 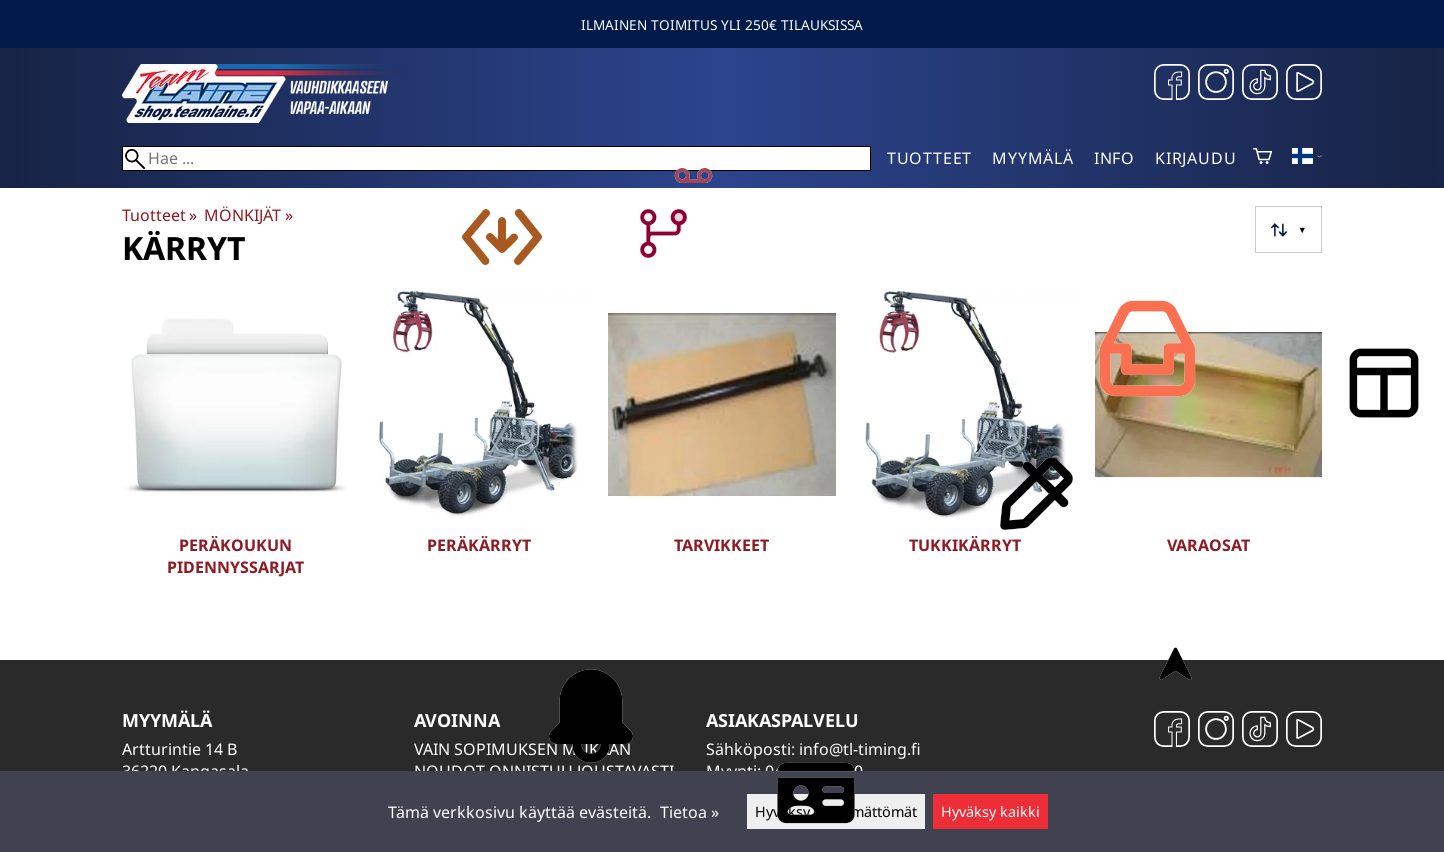 I want to click on switch to grid or layout view, so click(x=1384, y=383).